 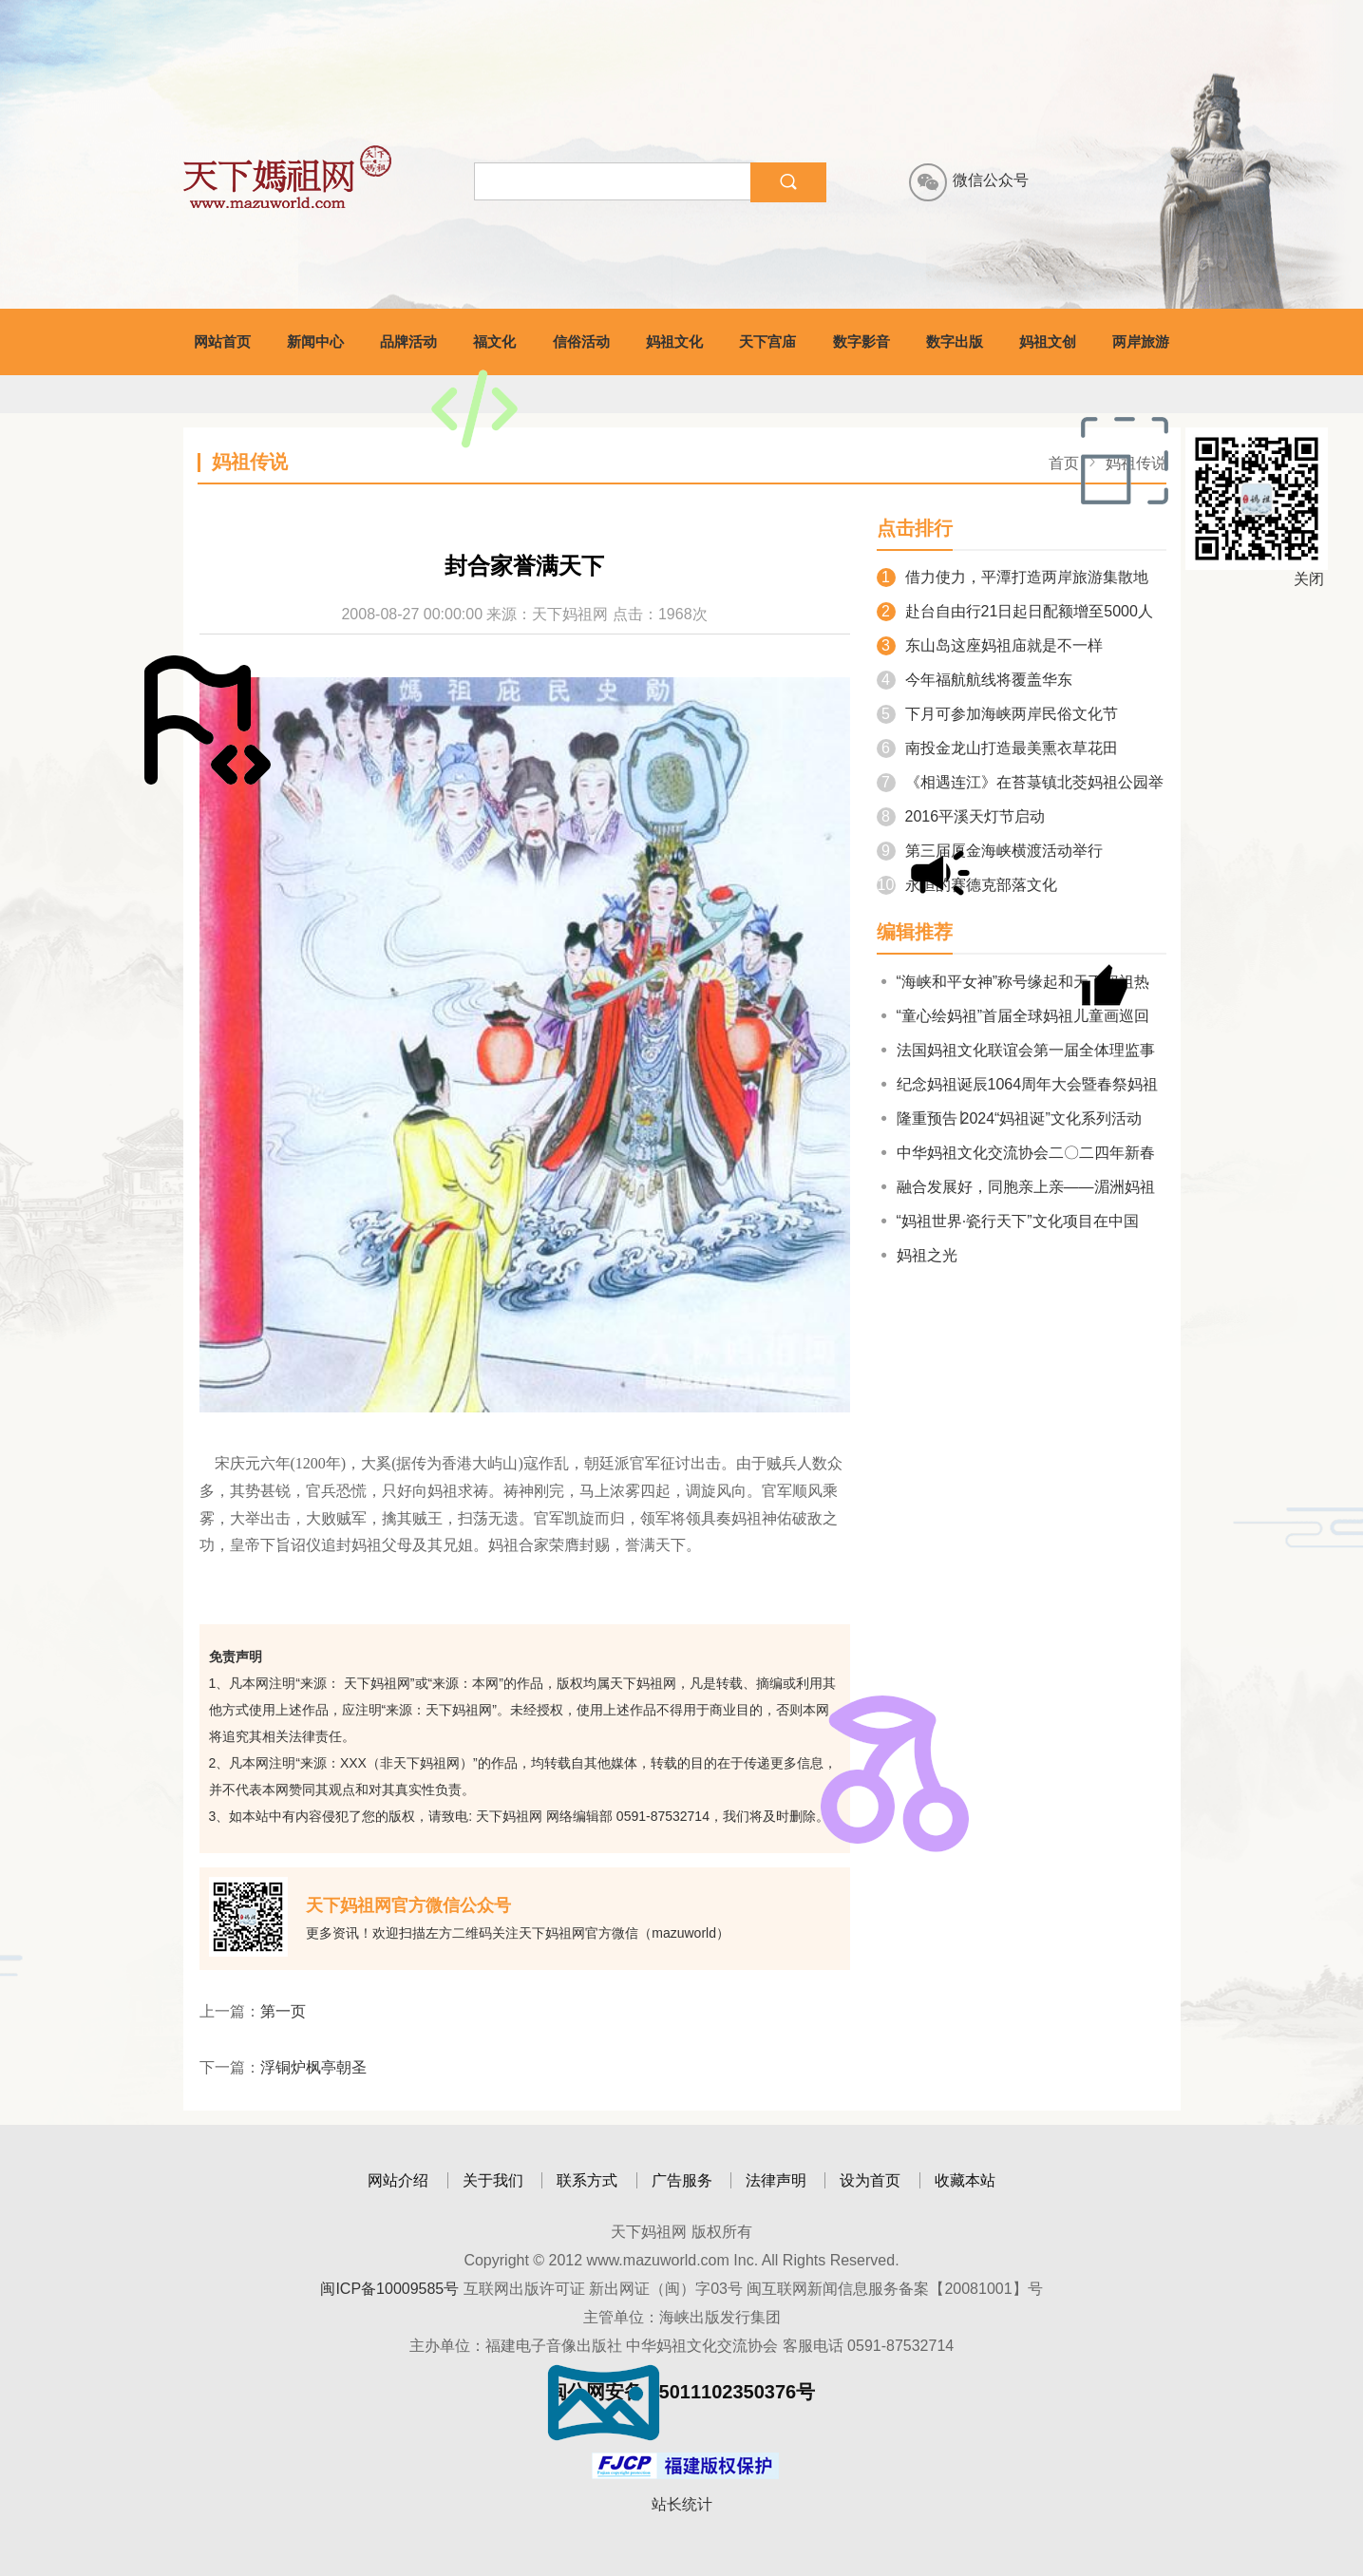 What do you see at coordinates (603, 2402) in the screenshot?
I see `view panorama or wide-angle photos` at bounding box center [603, 2402].